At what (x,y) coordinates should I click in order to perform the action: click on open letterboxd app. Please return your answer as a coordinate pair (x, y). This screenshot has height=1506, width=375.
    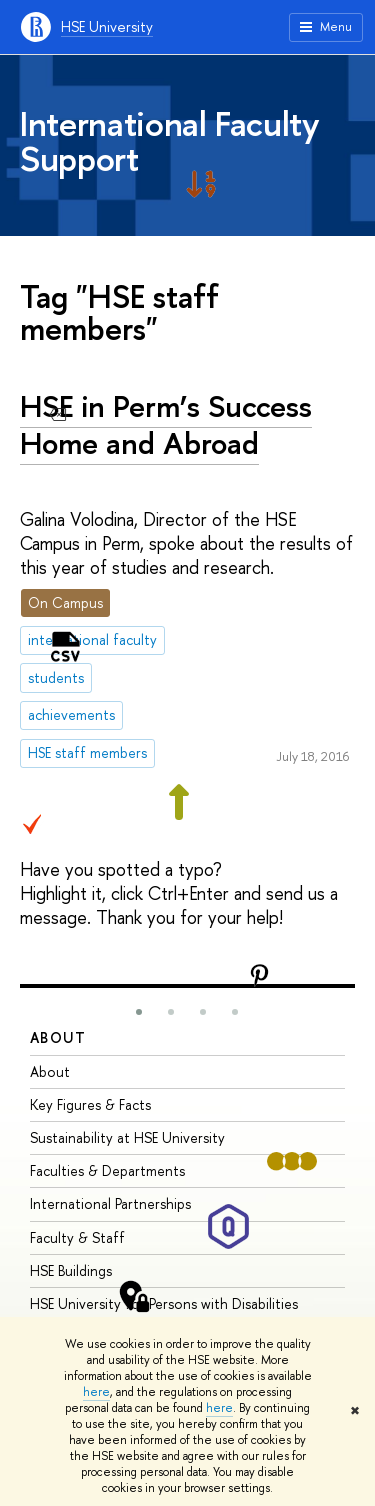
    Looking at the image, I should click on (292, 1162).